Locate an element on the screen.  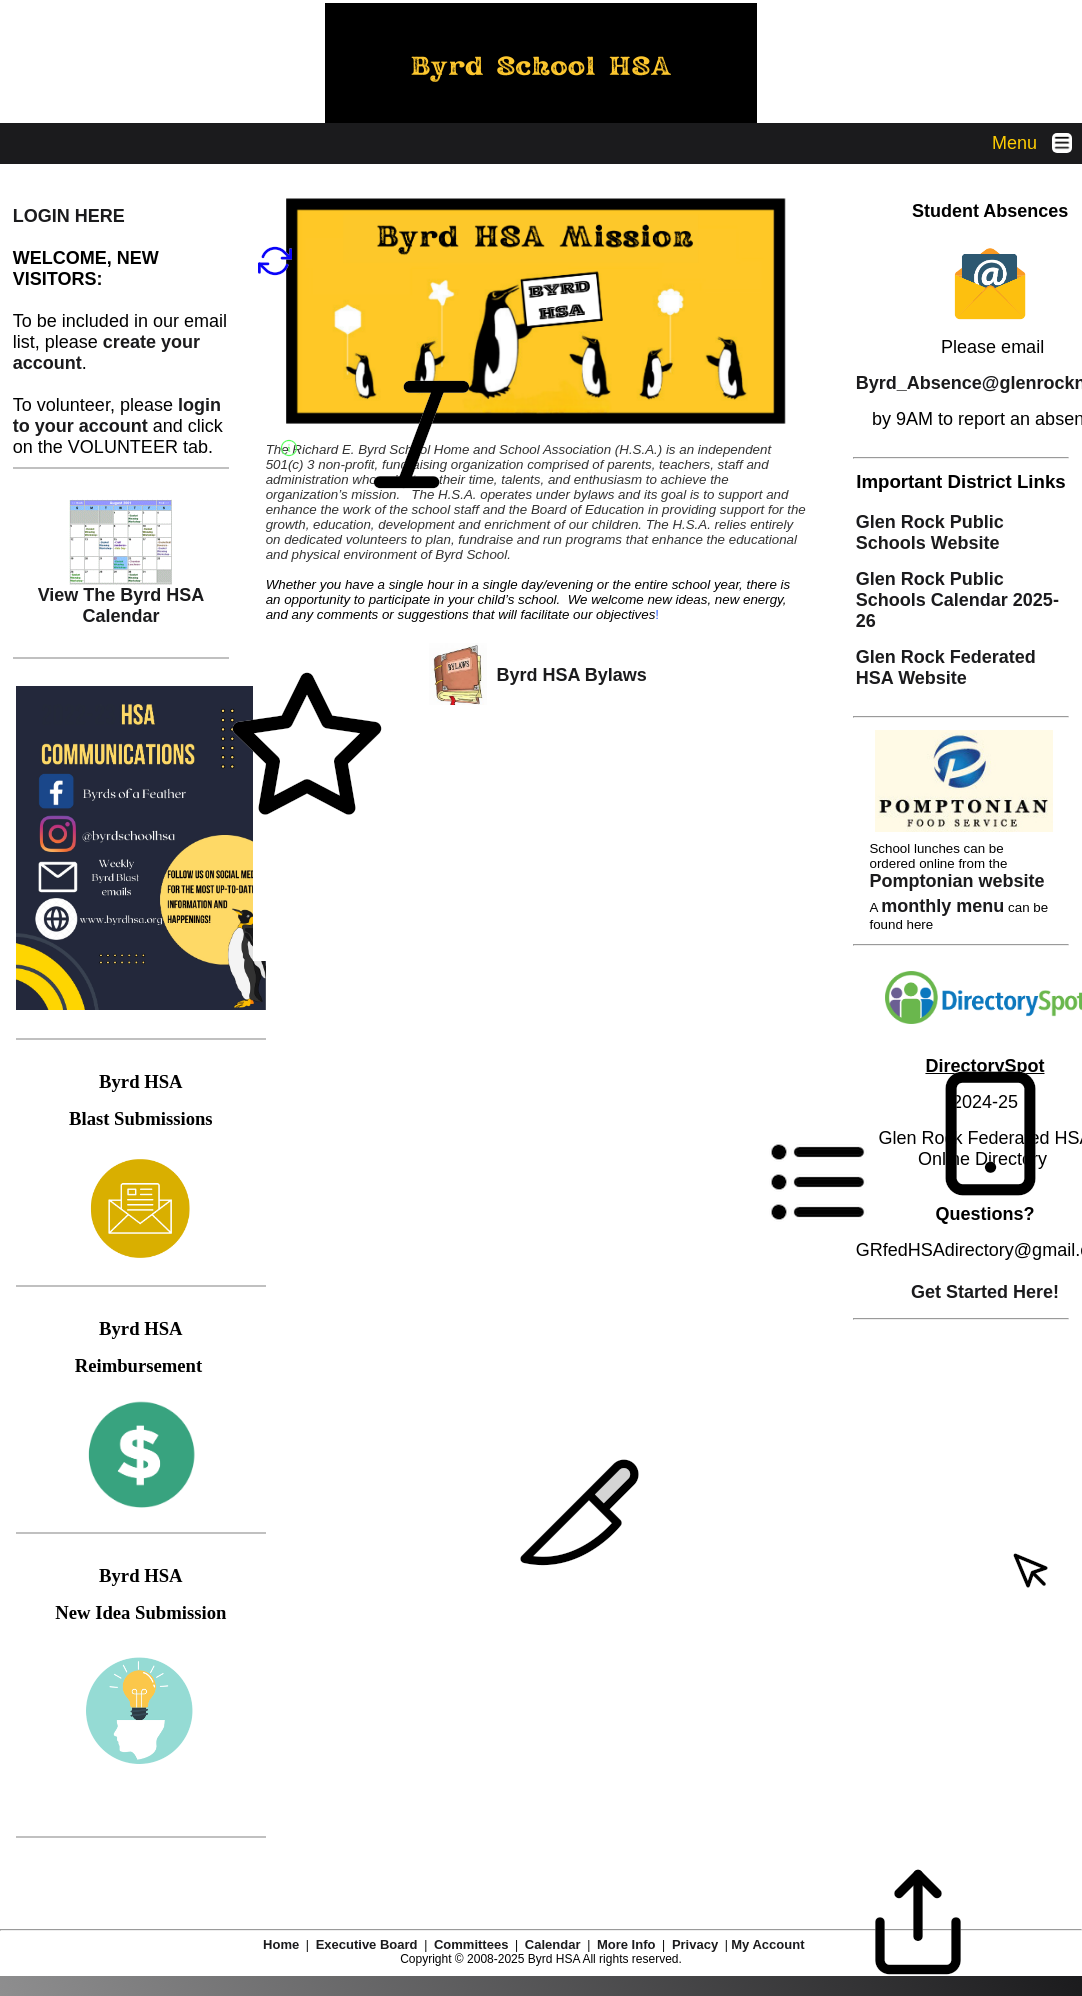
view items as a bulleted list is located at coordinates (819, 1182).